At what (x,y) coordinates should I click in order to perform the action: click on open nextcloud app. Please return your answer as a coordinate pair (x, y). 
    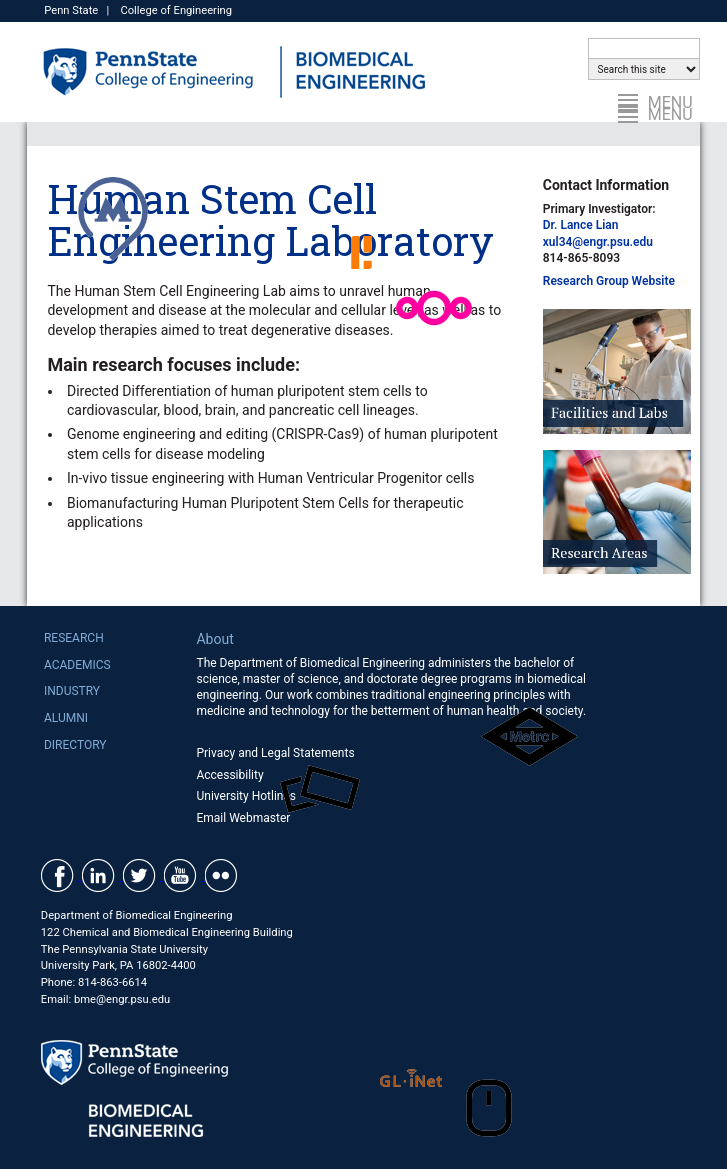
    Looking at the image, I should click on (434, 308).